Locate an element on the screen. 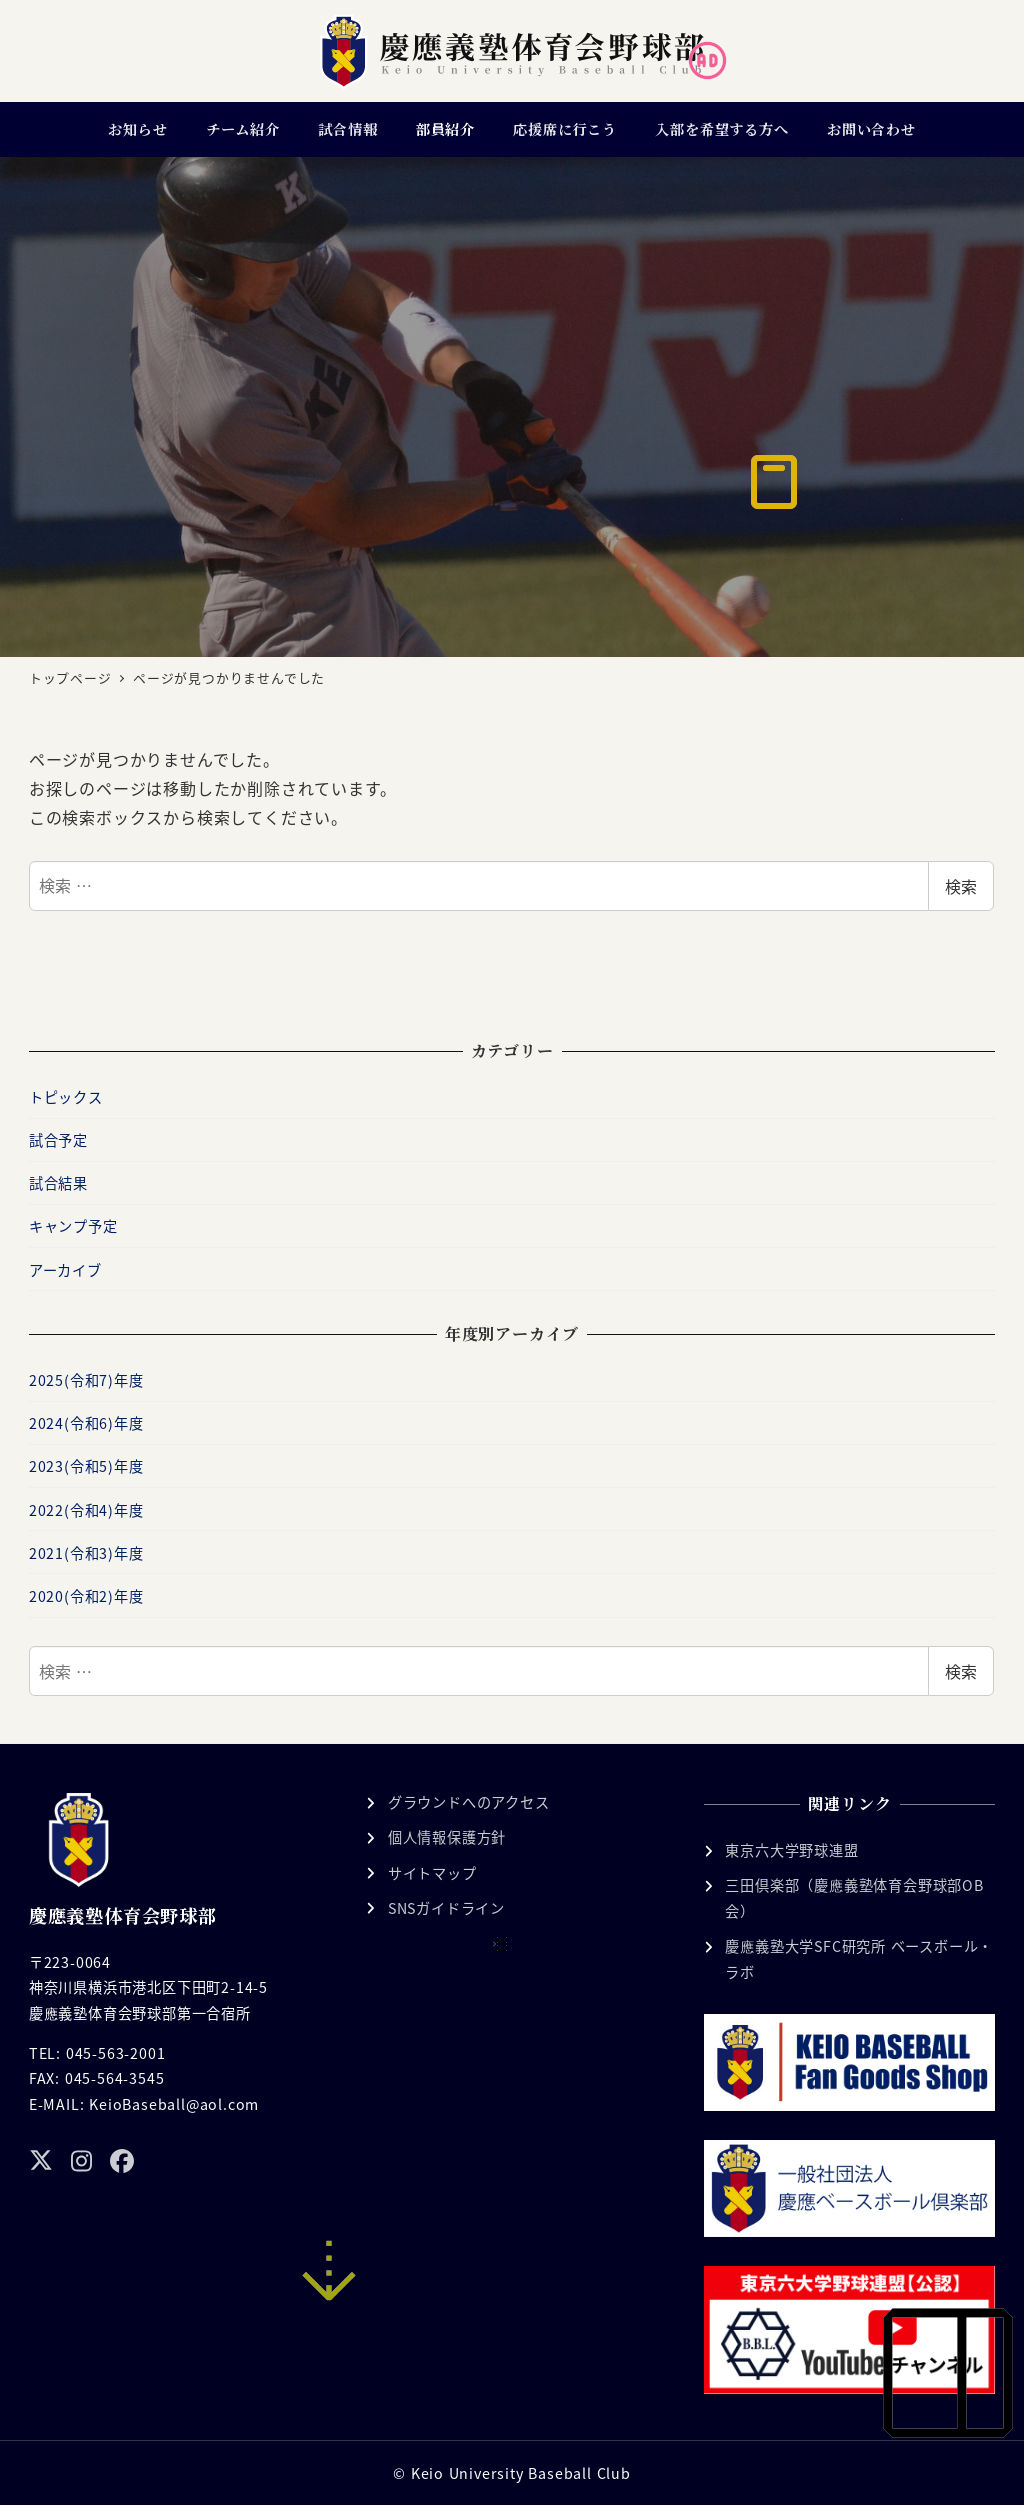 The image size is (1024, 2505). indicates sponsored or advertisement content is located at coordinates (707, 60).